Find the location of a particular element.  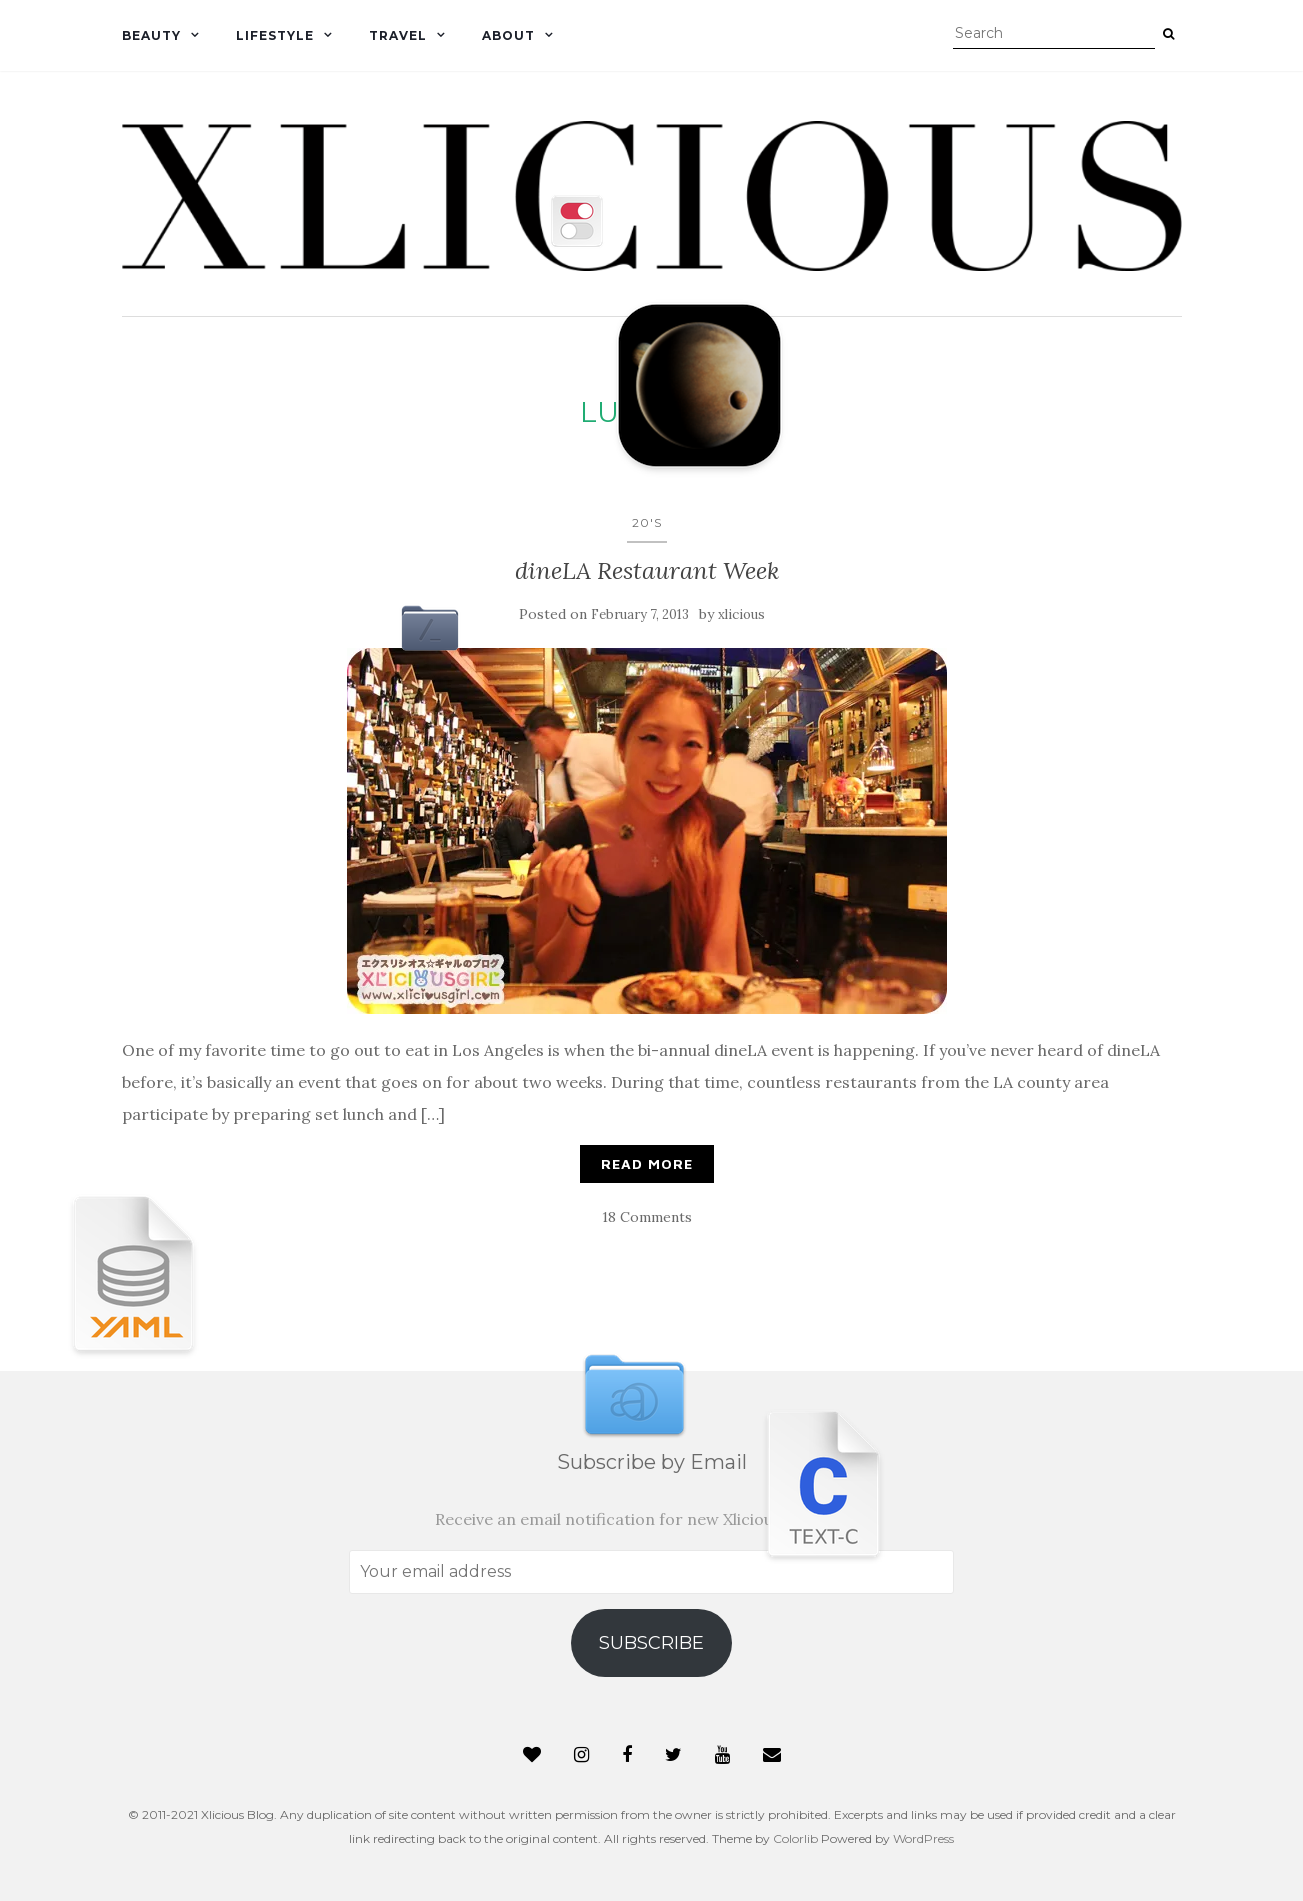

c programming language source file is located at coordinates (823, 1486).